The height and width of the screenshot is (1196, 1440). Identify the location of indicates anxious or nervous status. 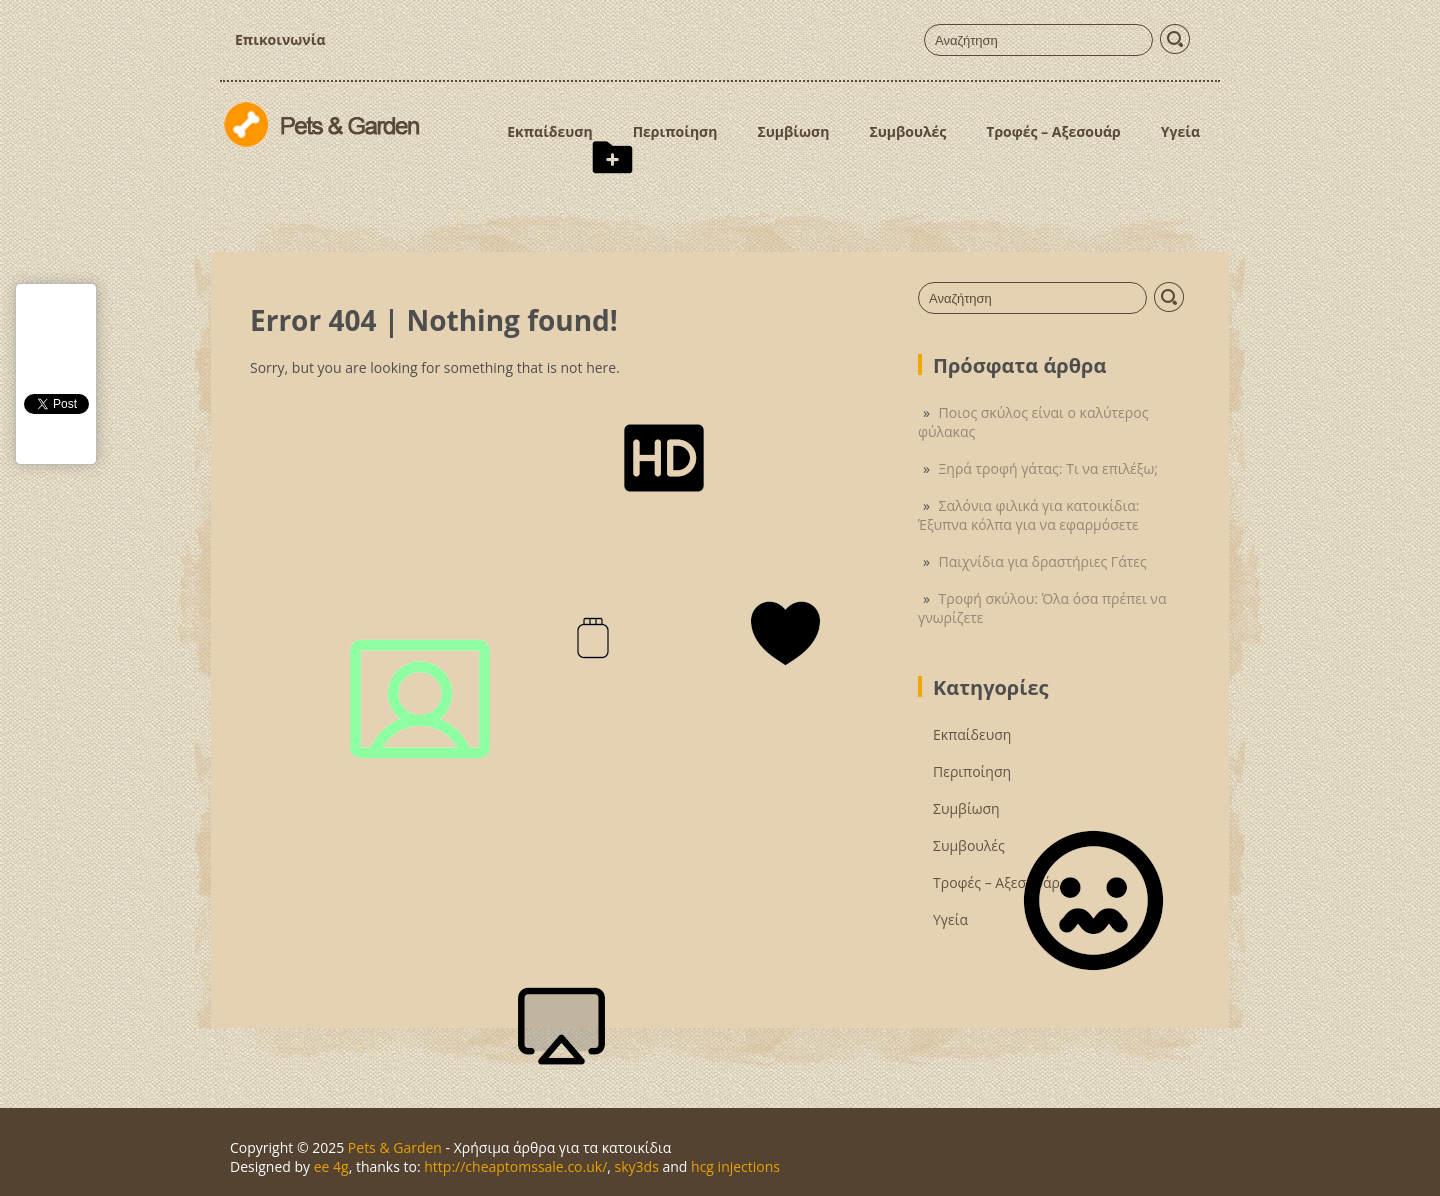
(1093, 900).